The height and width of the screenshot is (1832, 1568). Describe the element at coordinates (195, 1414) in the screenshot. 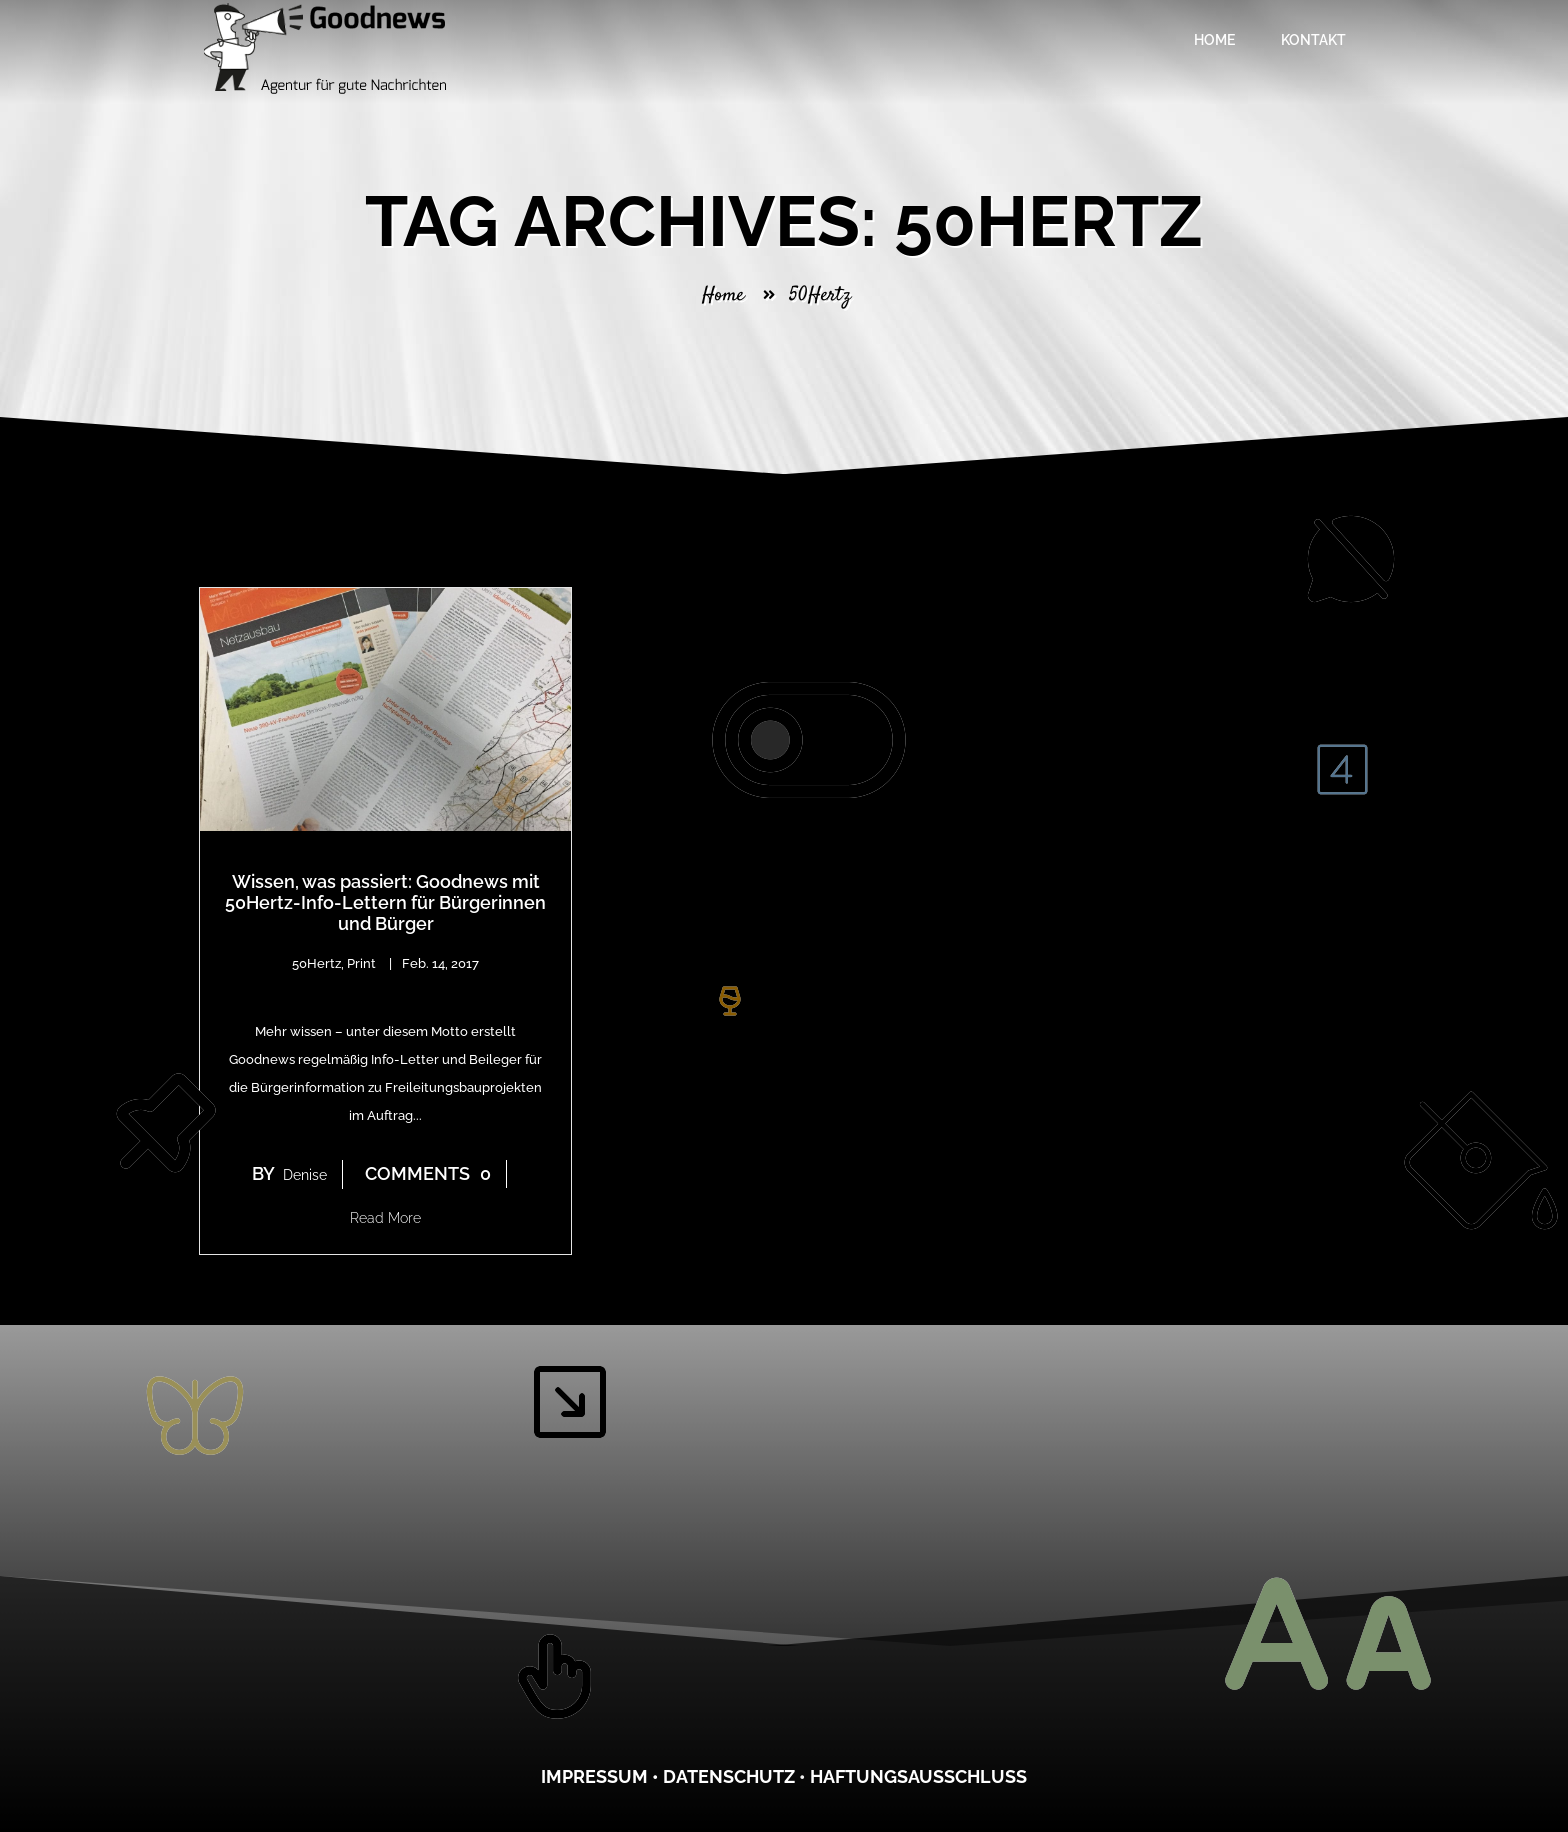

I see `indicates a lightweight or delicate mode` at that location.